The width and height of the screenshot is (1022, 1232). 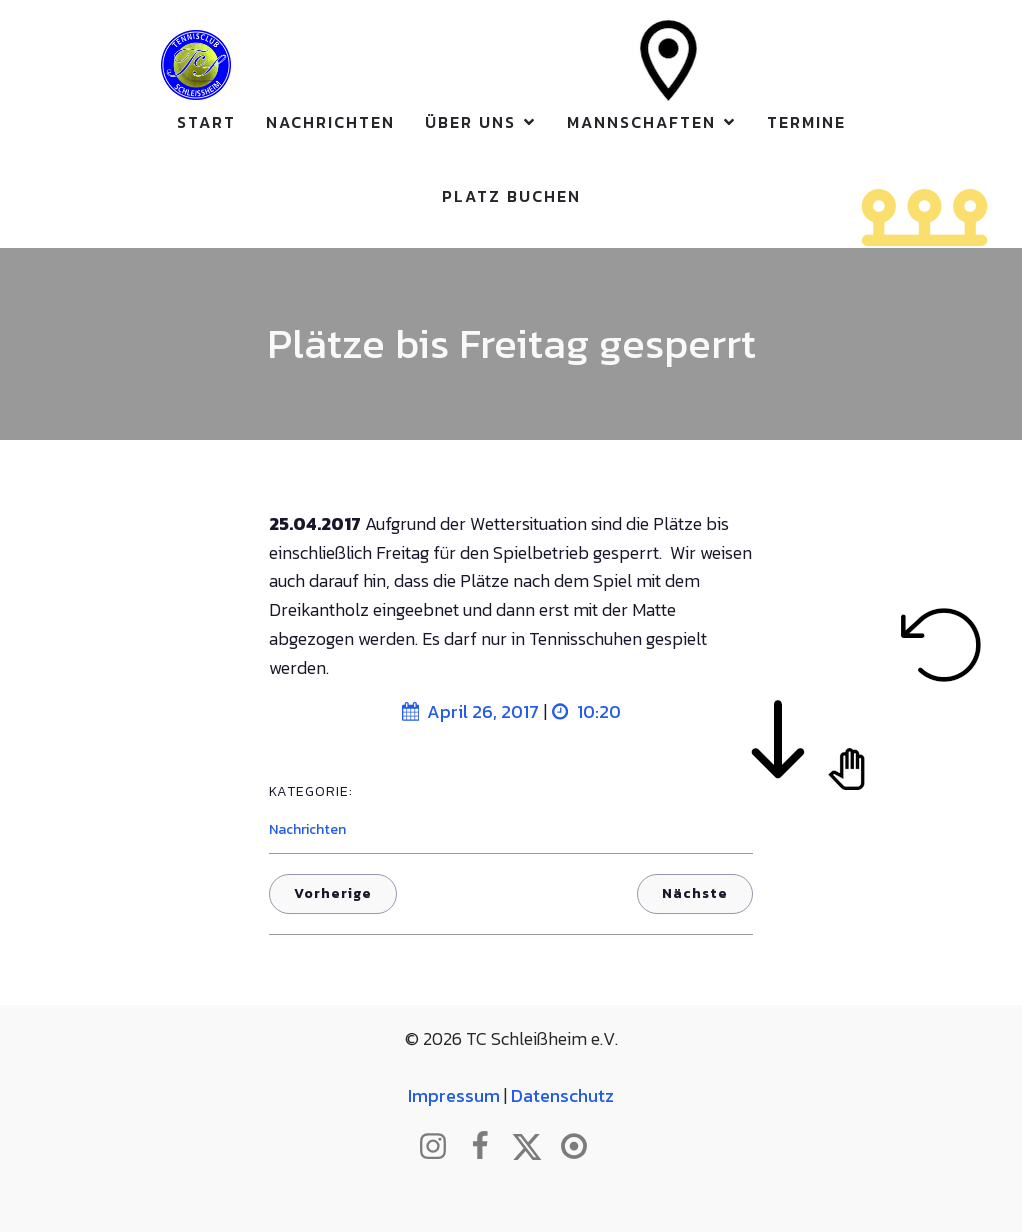 What do you see at coordinates (944, 645) in the screenshot?
I see `undo the last action` at bounding box center [944, 645].